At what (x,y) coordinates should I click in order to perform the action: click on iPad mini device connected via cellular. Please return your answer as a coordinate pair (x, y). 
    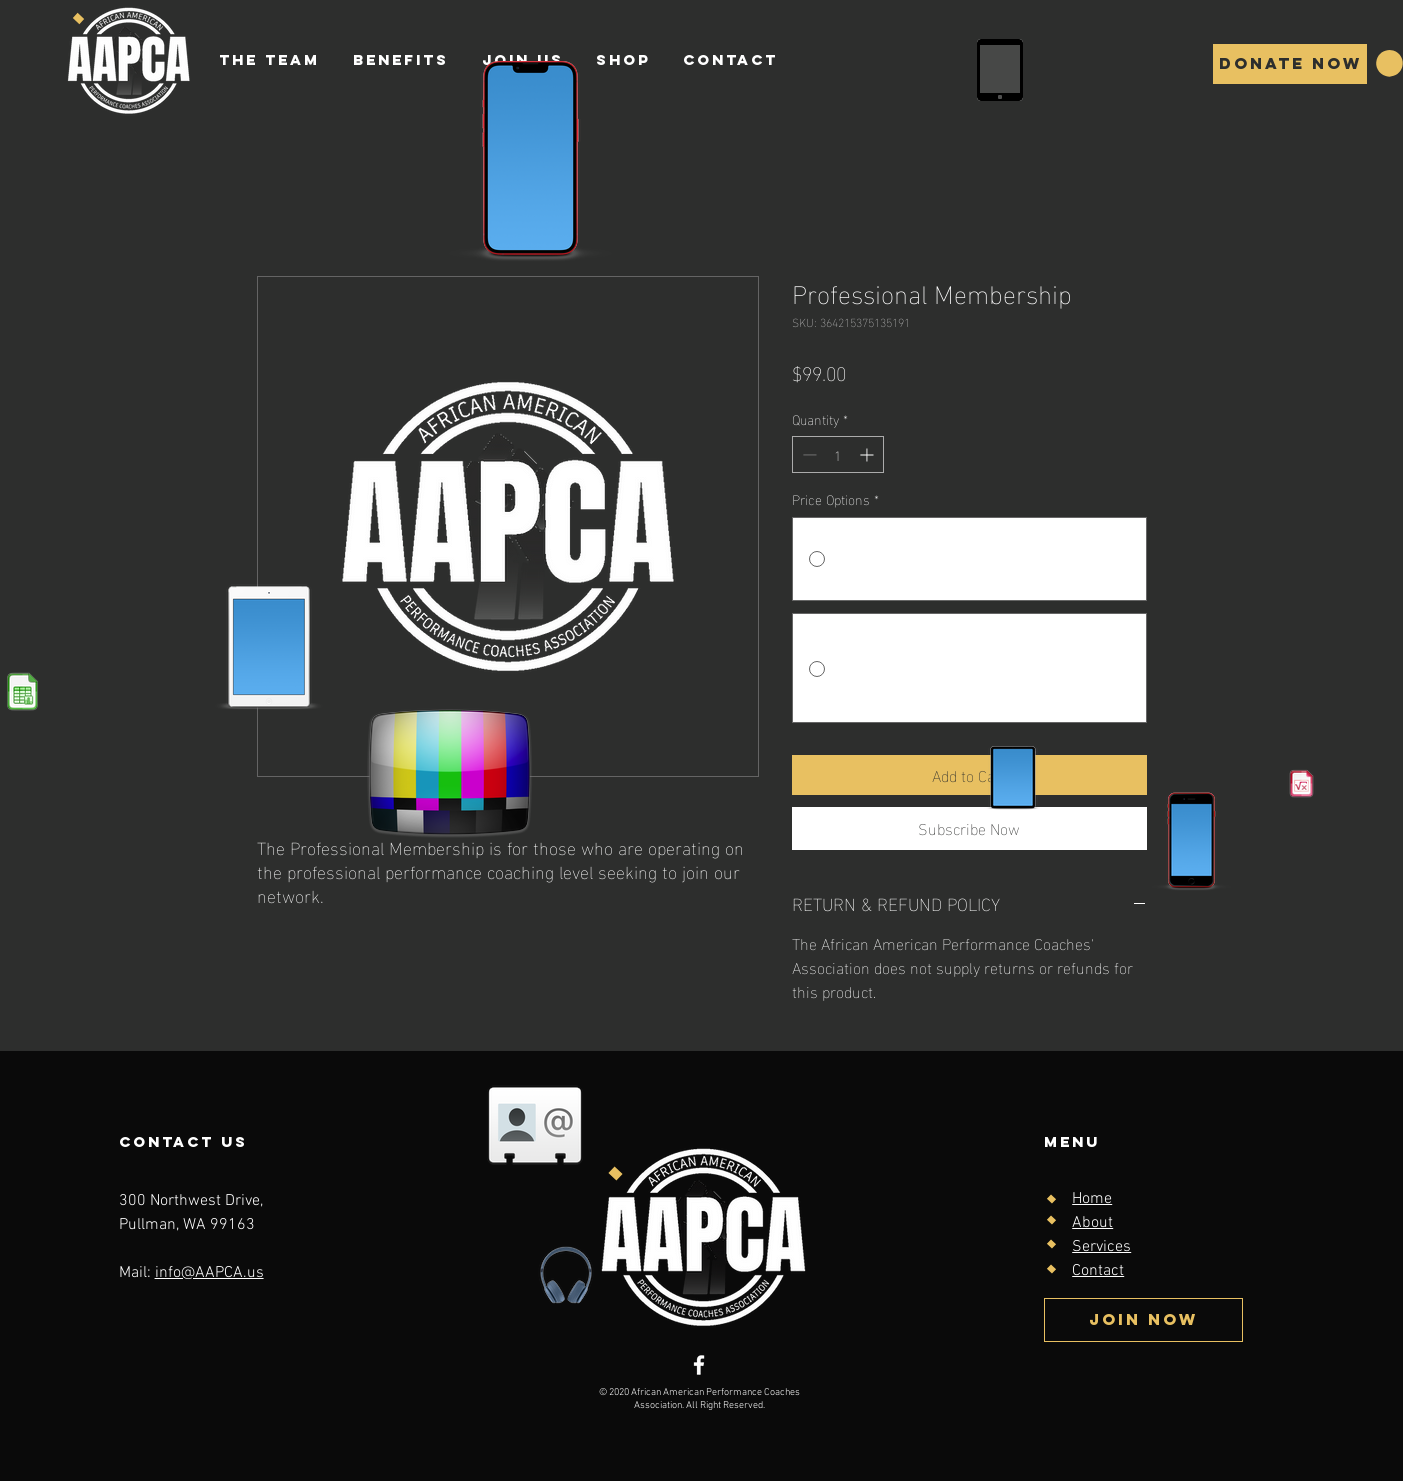
    Looking at the image, I should click on (269, 636).